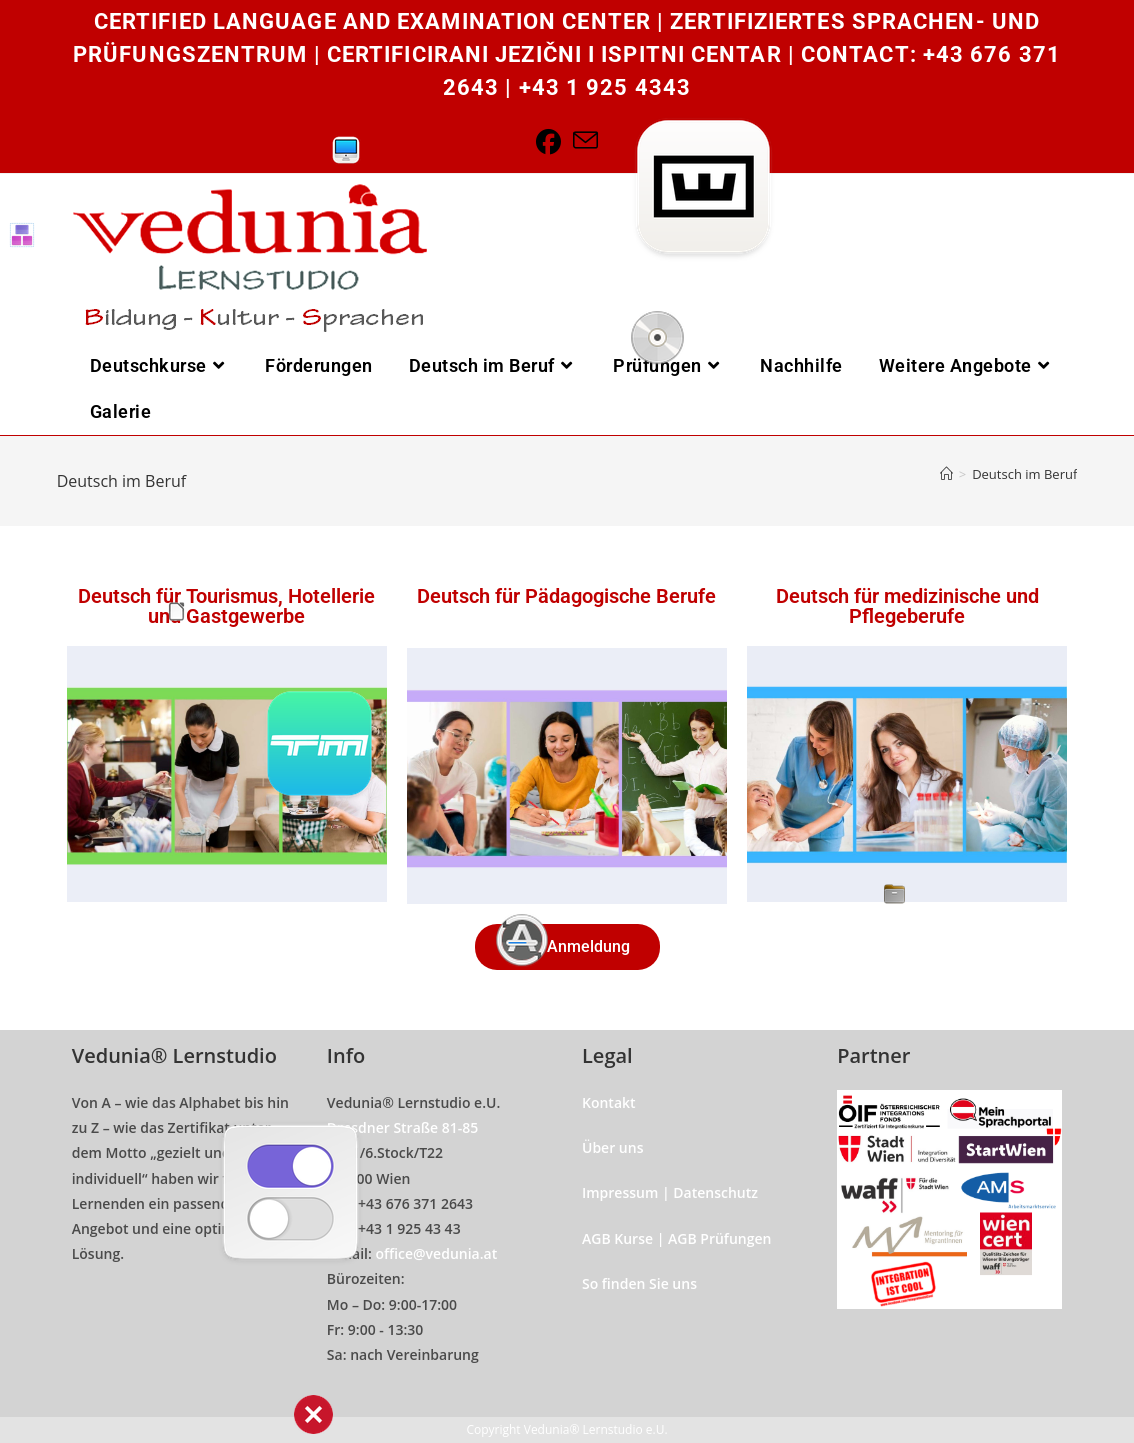 The height and width of the screenshot is (1443, 1134). I want to click on open the file manager application, so click(894, 893).